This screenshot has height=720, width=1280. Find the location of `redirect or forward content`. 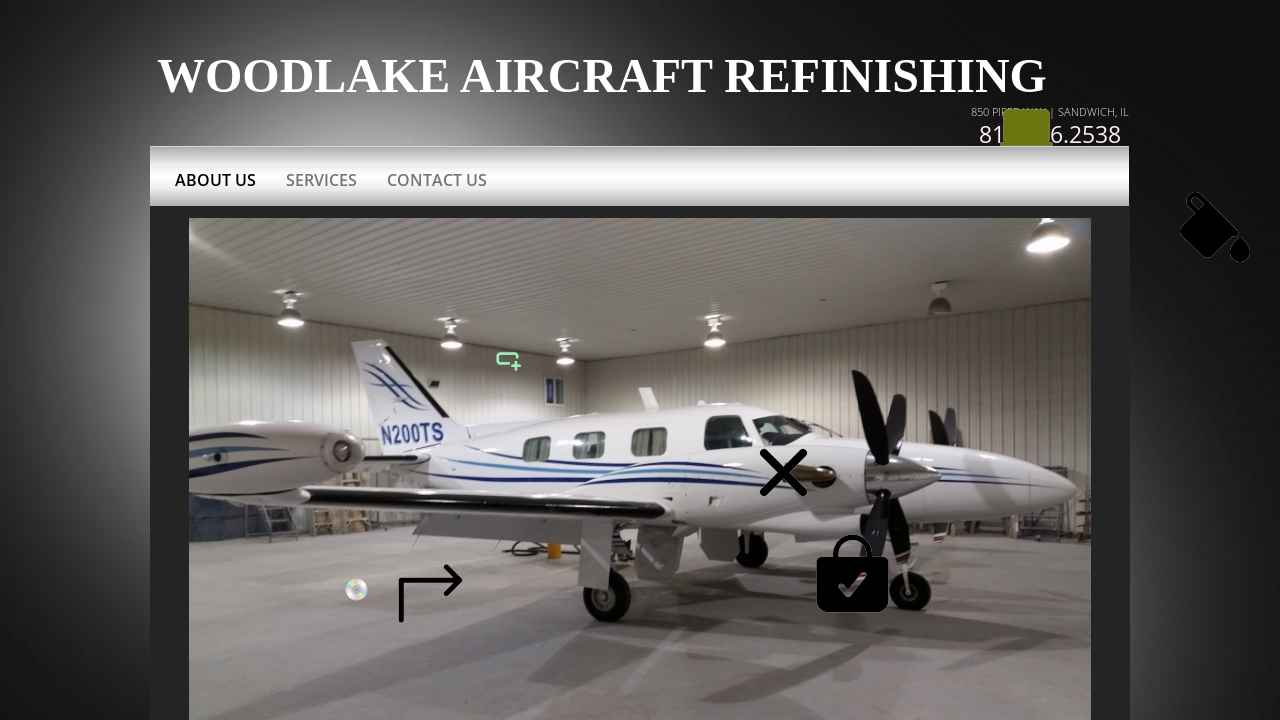

redirect or forward content is located at coordinates (430, 593).